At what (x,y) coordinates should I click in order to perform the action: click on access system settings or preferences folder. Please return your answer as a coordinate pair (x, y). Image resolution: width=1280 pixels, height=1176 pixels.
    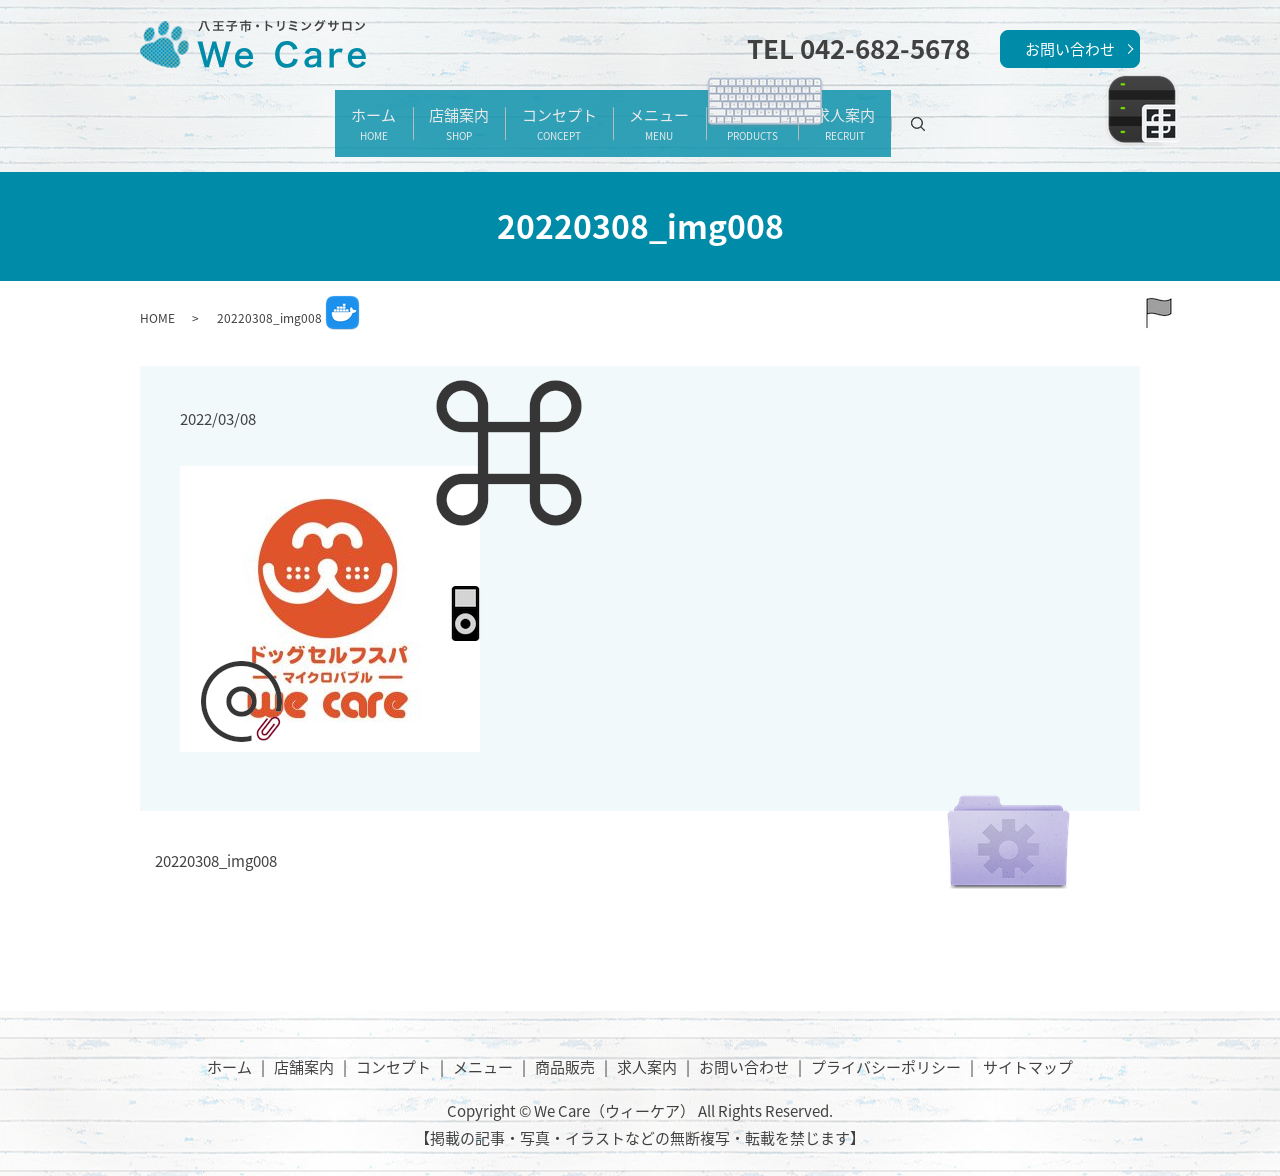
    Looking at the image, I should click on (1008, 839).